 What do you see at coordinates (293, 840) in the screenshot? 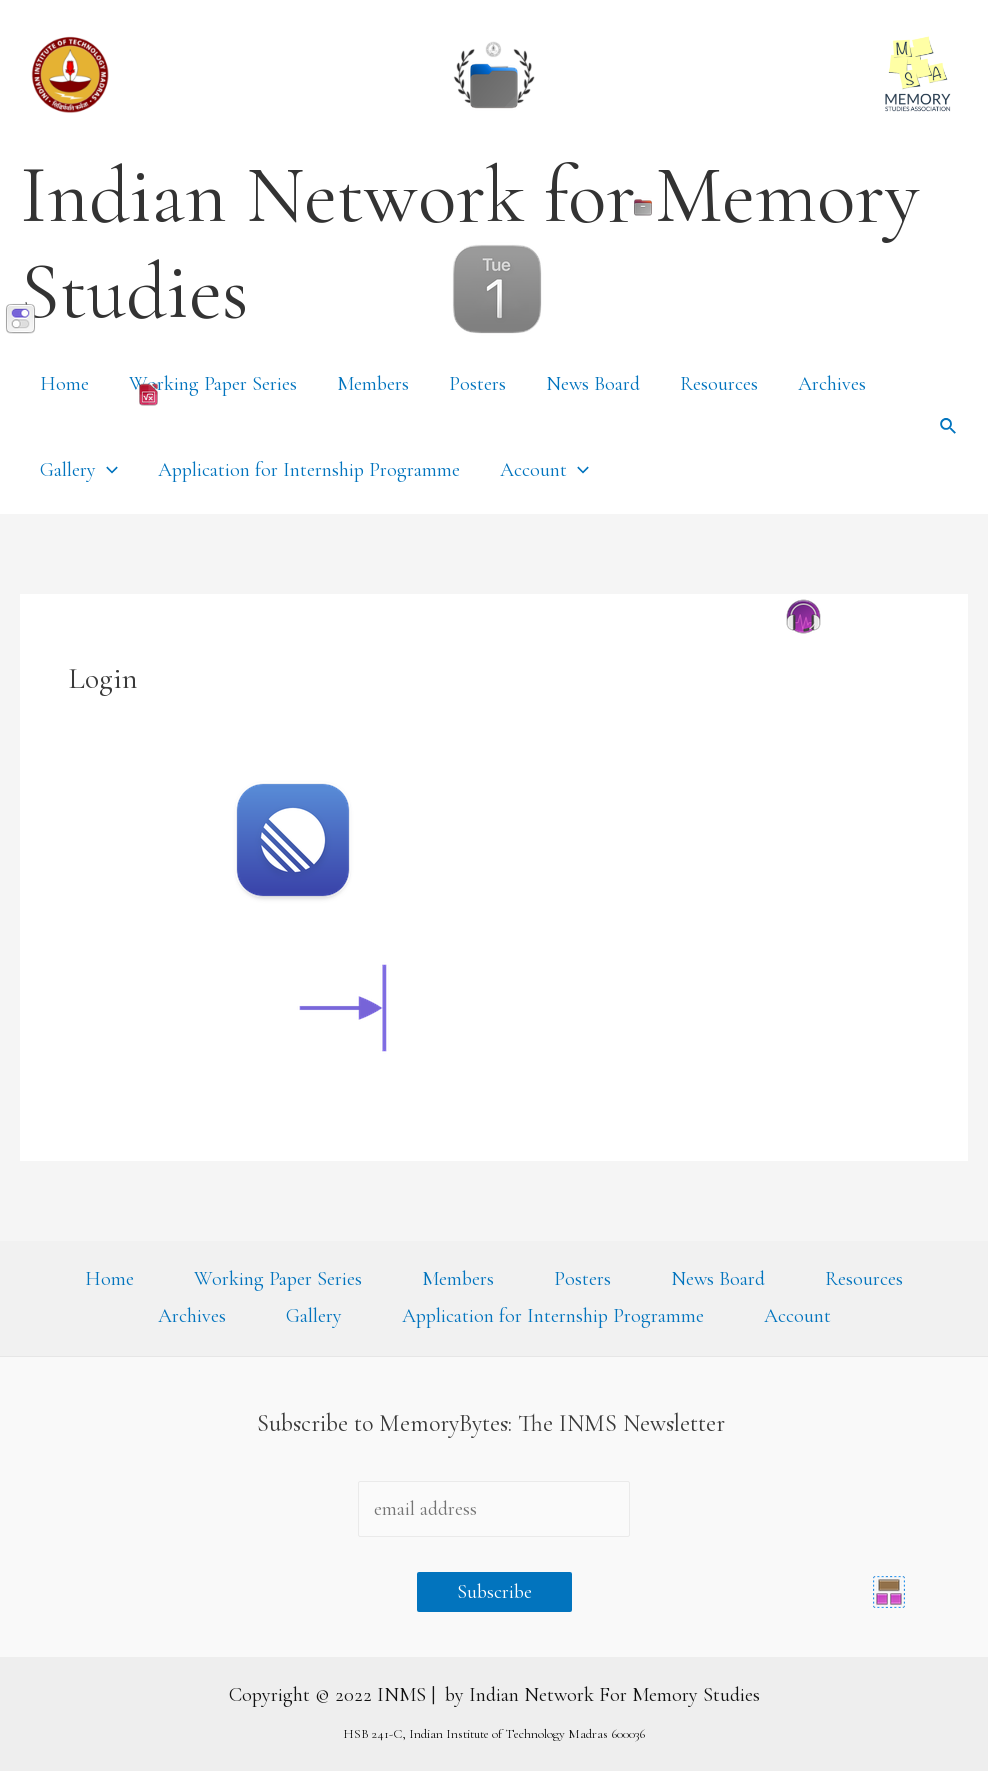
I see `open the Linear app` at bounding box center [293, 840].